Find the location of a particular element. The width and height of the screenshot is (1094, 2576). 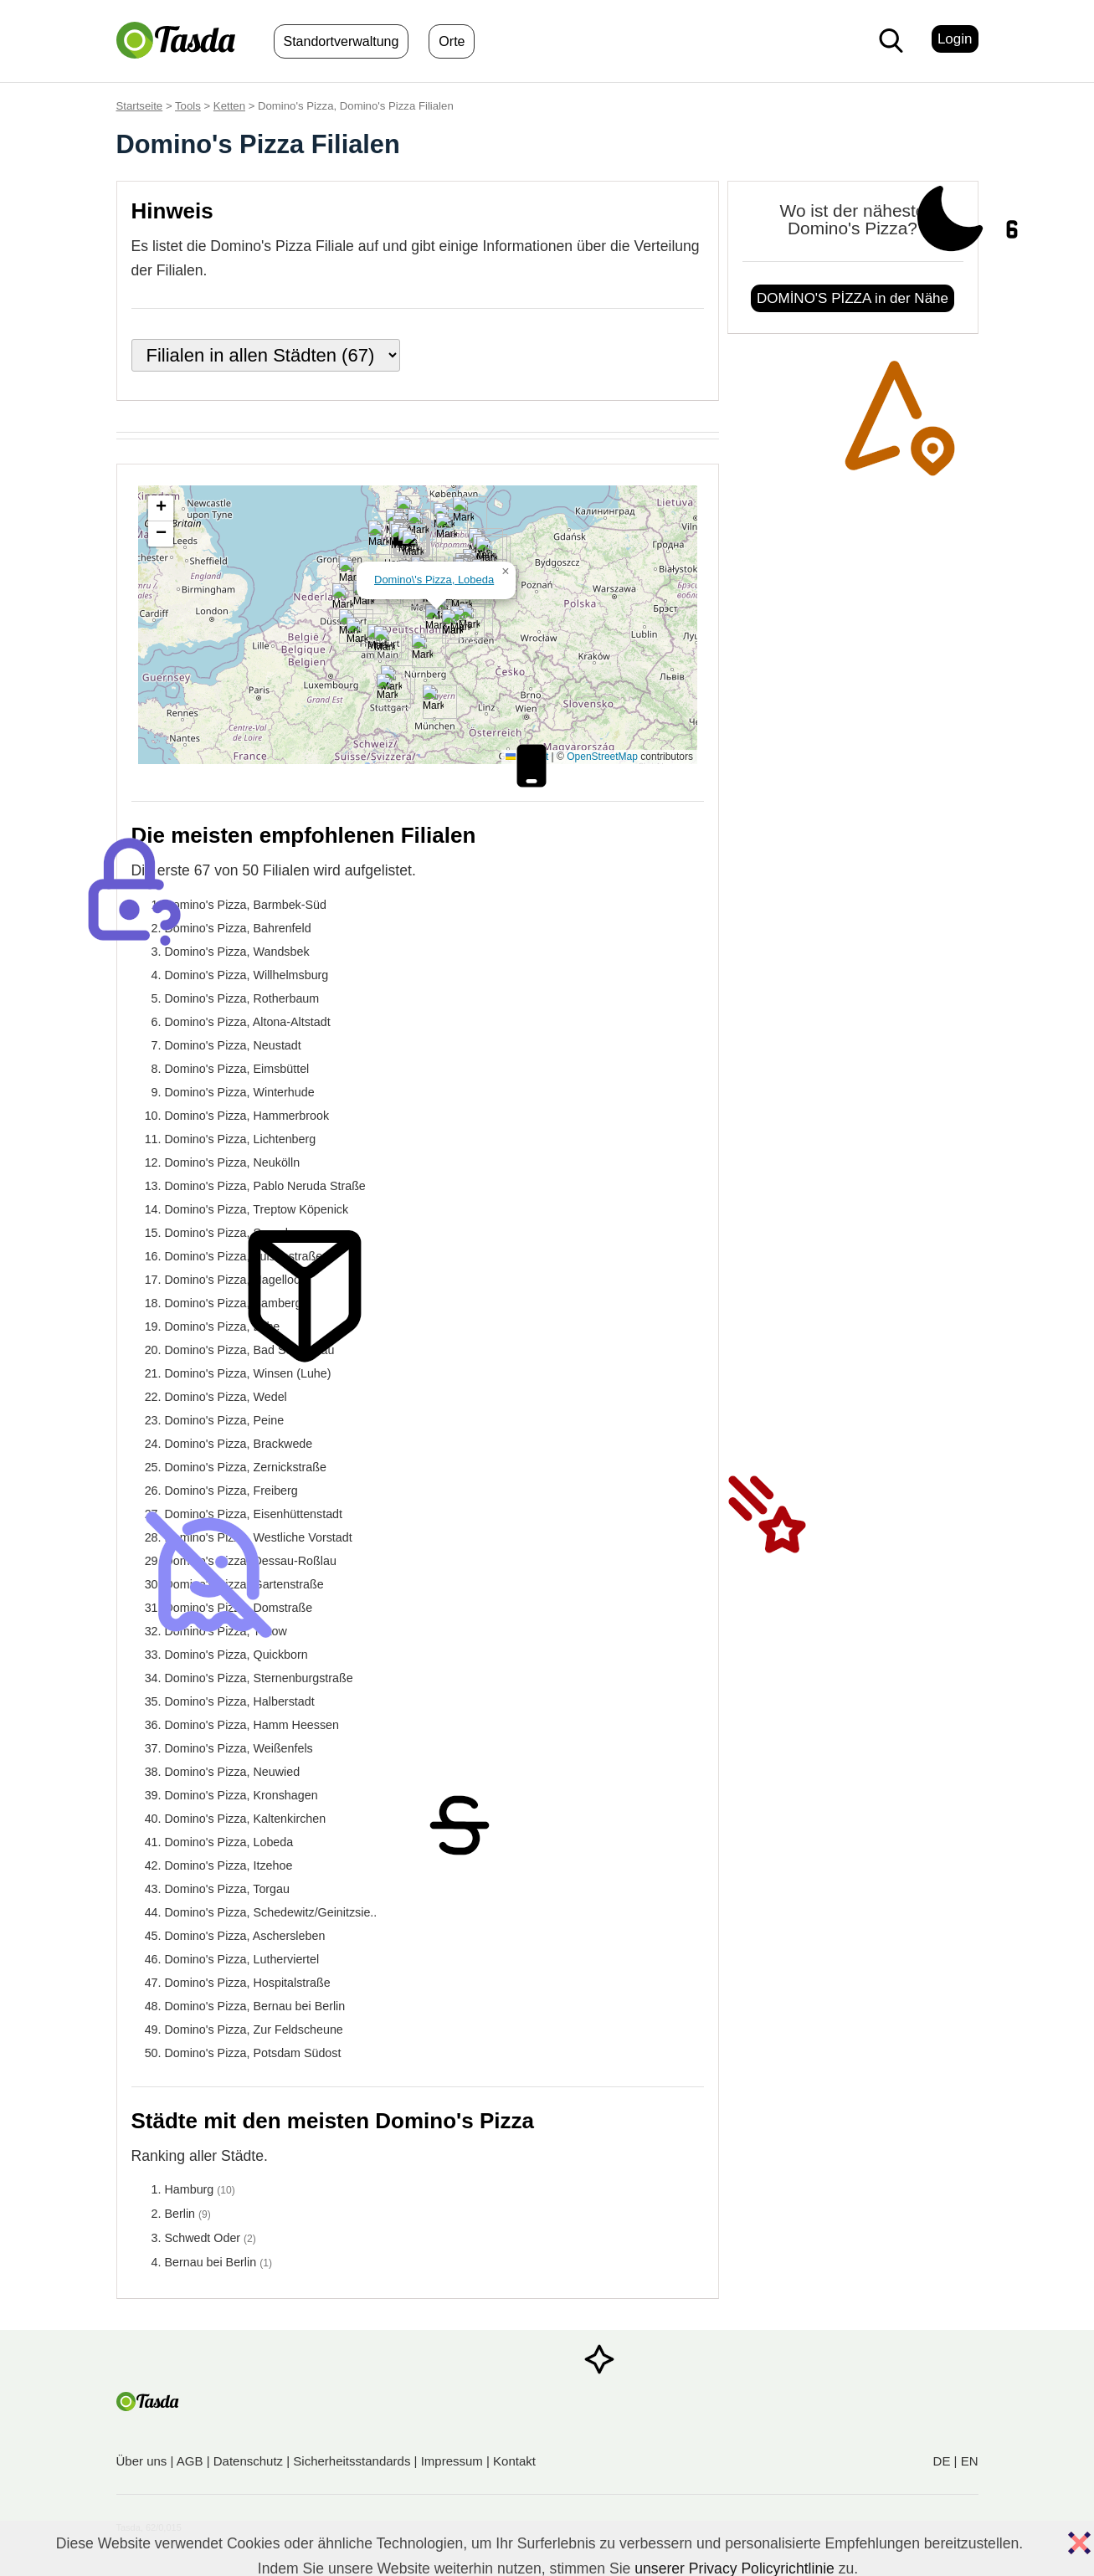

access light refraction or color spectrum tools is located at coordinates (305, 1293).